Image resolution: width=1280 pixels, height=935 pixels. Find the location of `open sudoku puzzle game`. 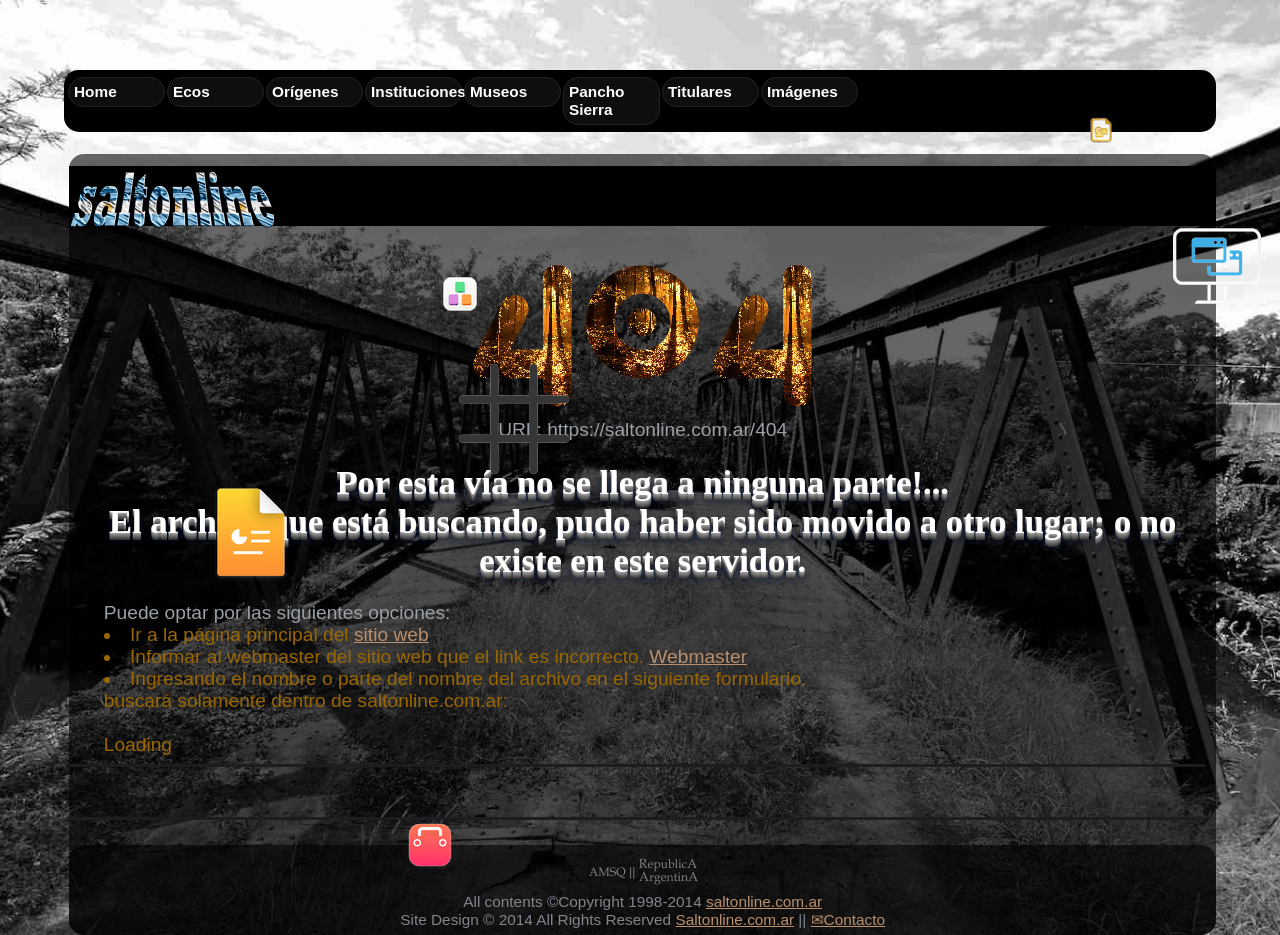

open sudoku puzzle game is located at coordinates (514, 419).